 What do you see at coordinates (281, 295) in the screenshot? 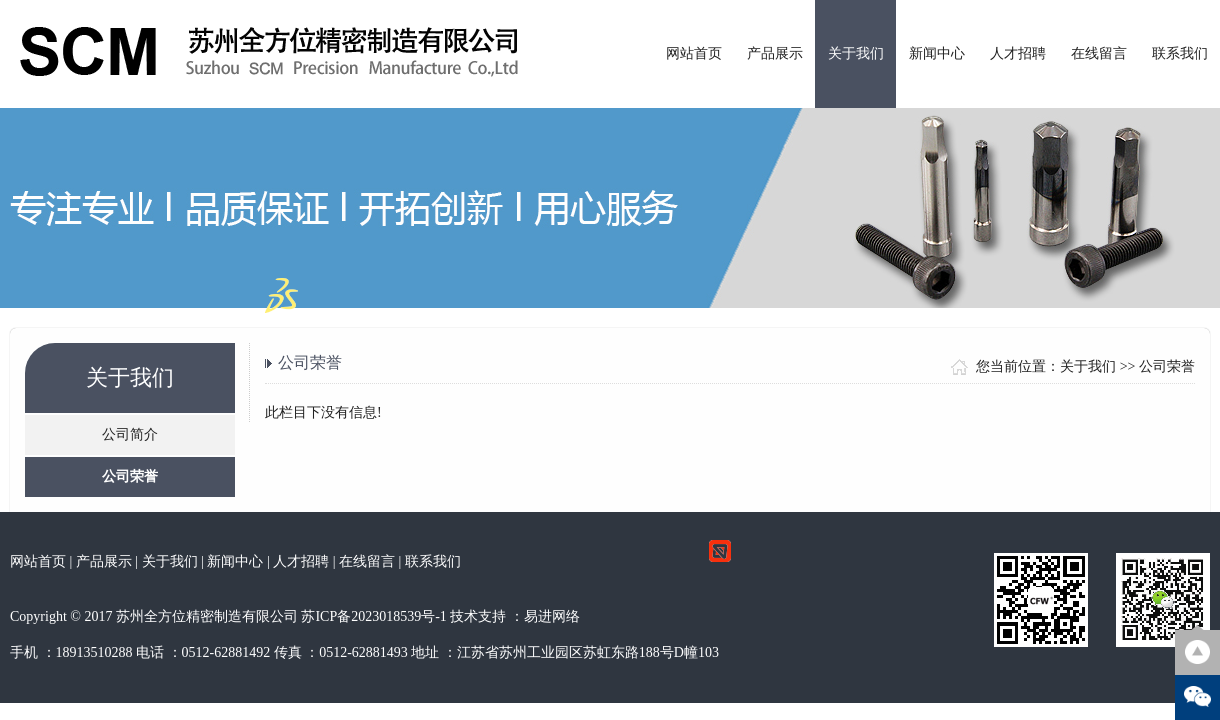
I see `dassault systèmes company logo` at bounding box center [281, 295].